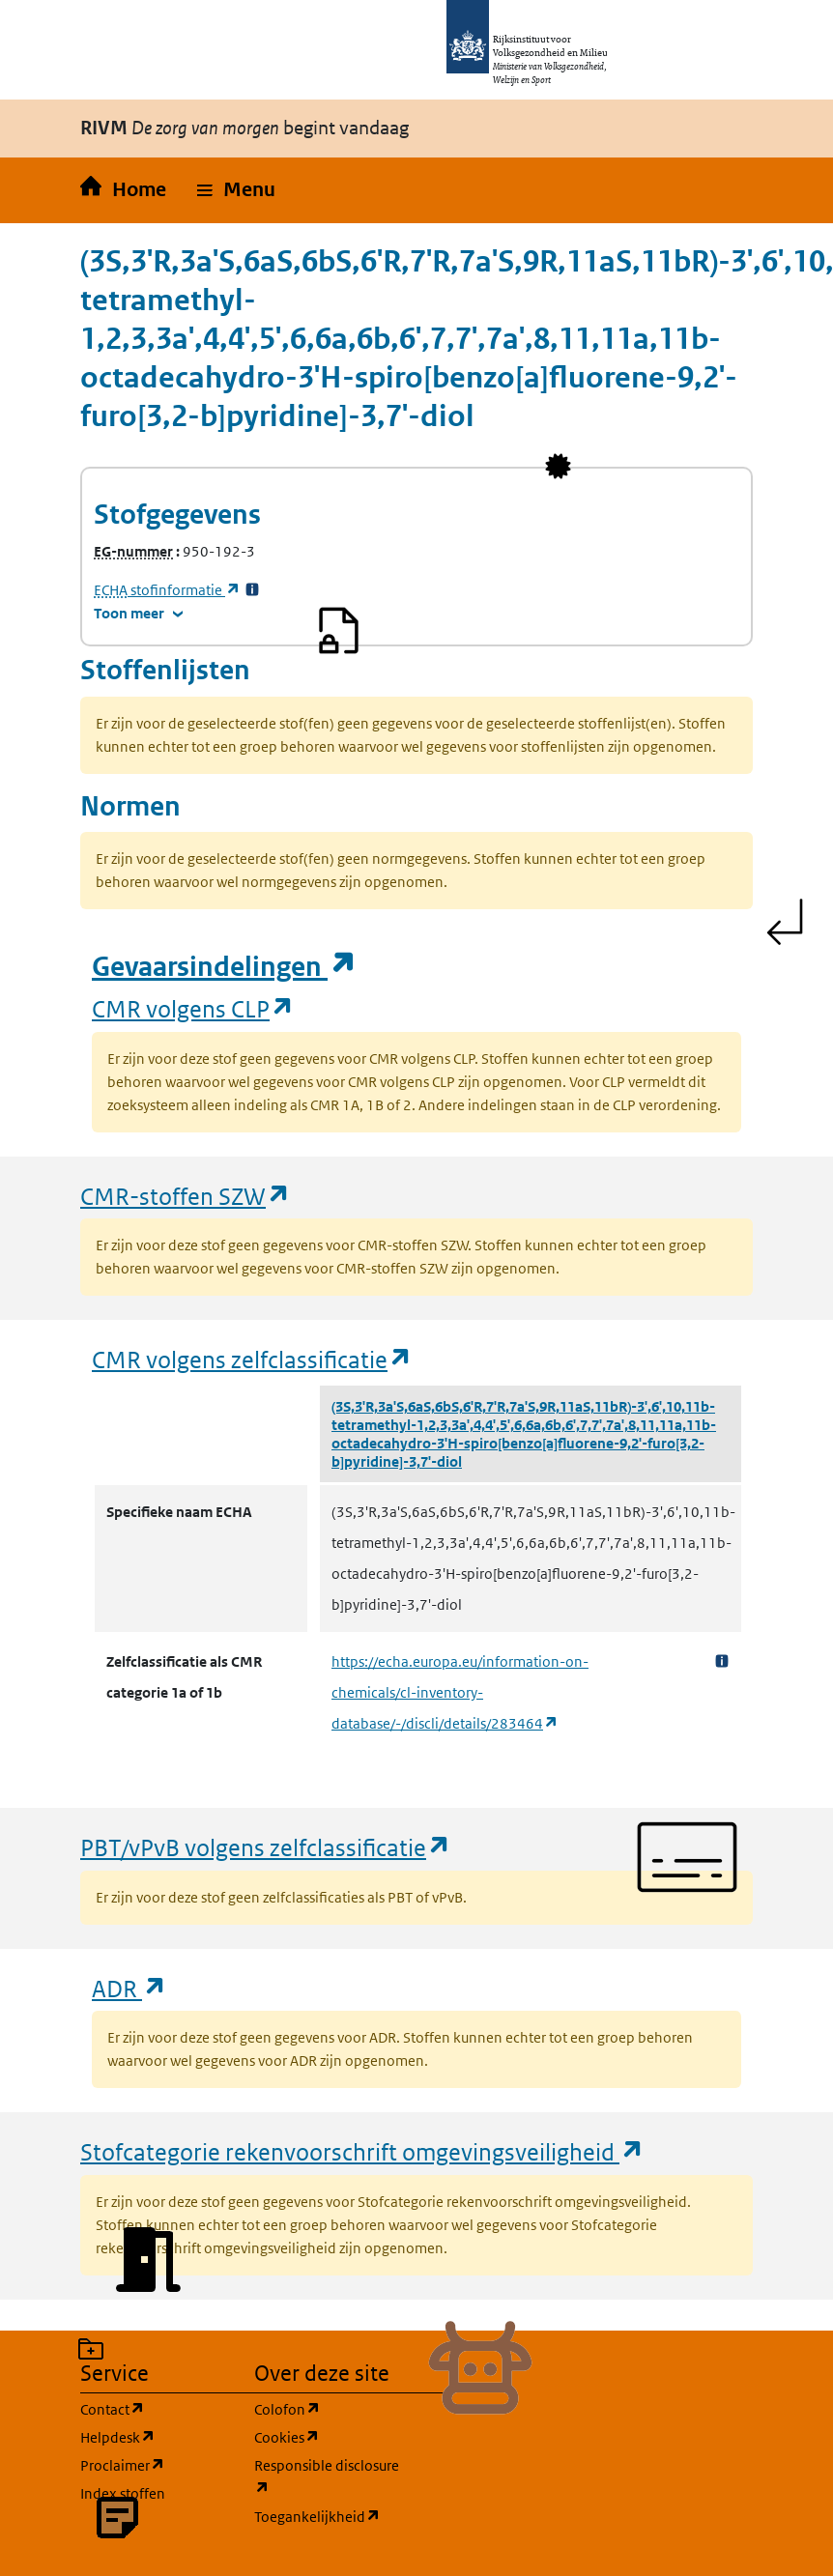  What do you see at coordinates (117, 2517) in the screenshot?
I see `create a new sticky note` at bounding box center [117, 2517].